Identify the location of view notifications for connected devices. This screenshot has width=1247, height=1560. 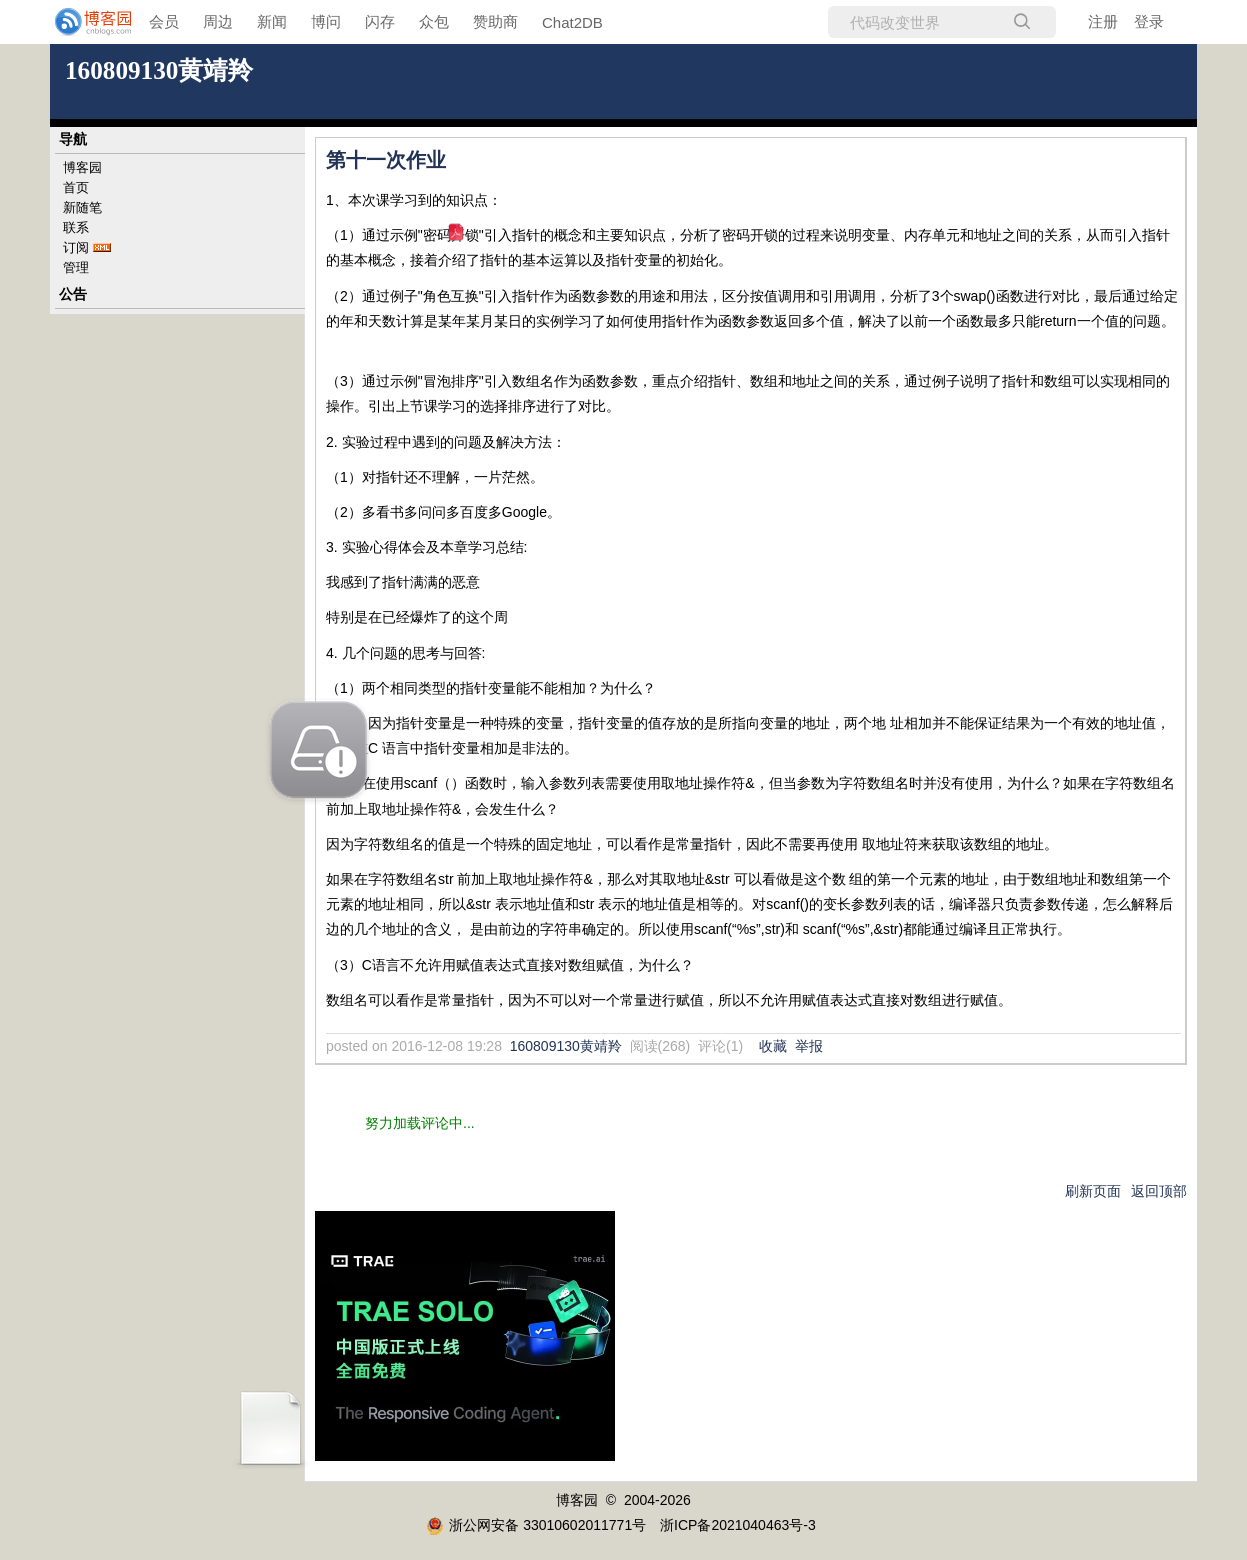
(318, 751).